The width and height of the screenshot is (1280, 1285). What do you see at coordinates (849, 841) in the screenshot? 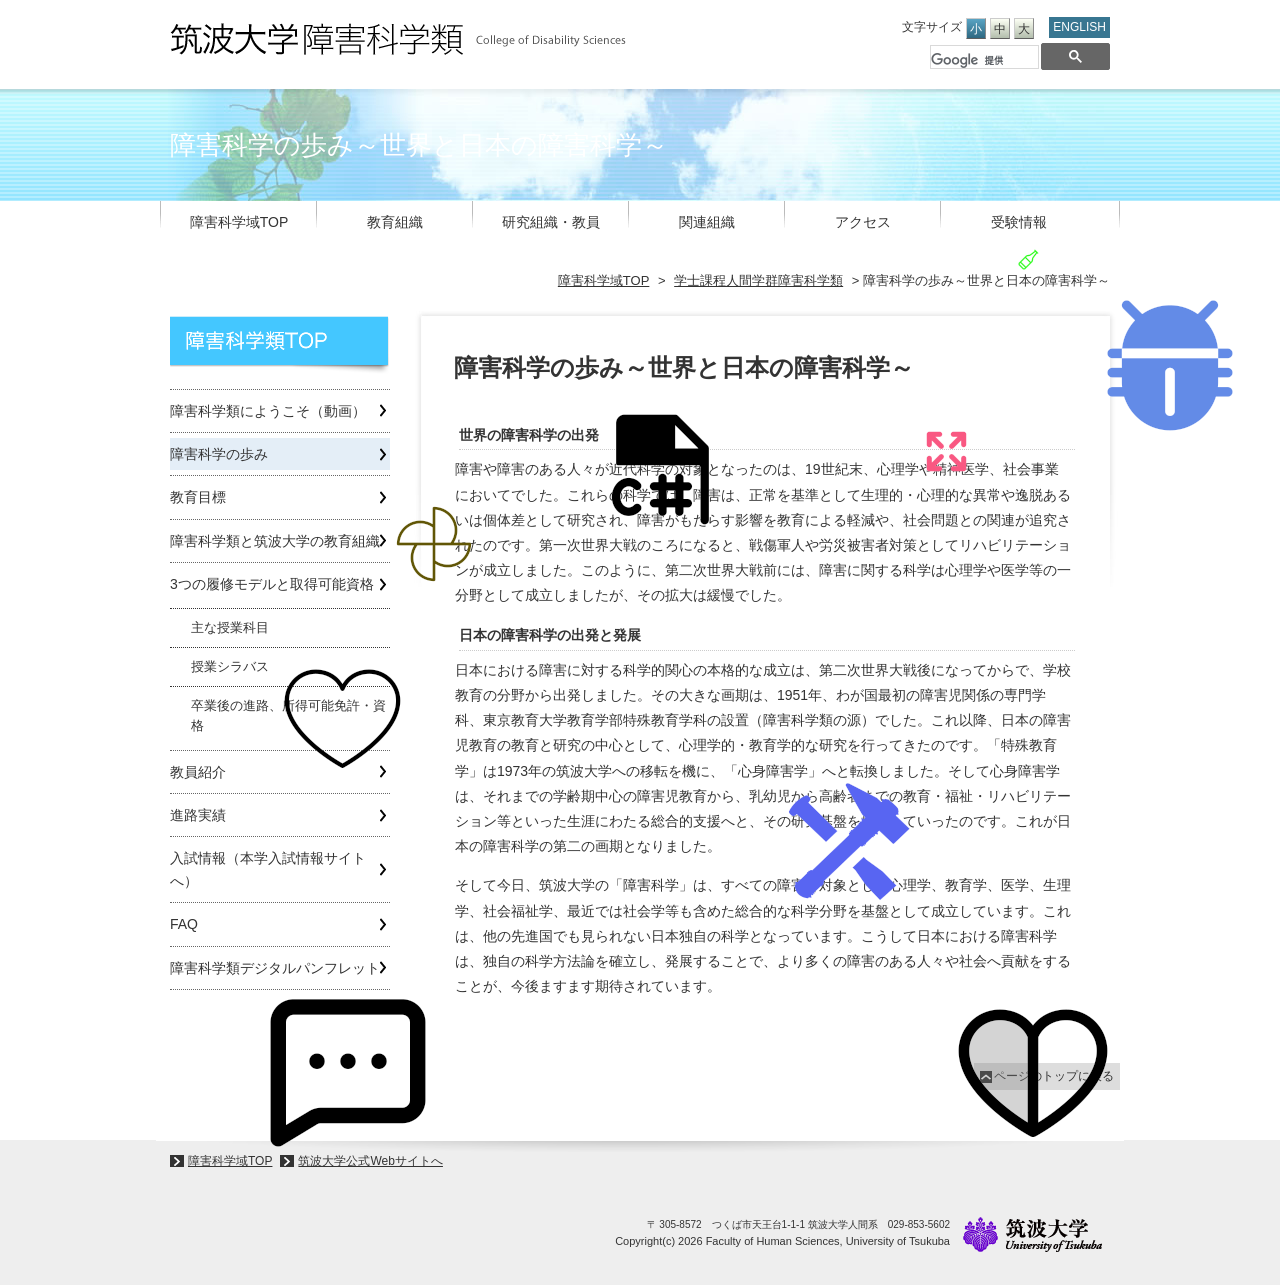
I see `indicates a Discord staff member` at bounding box center [849, 841].